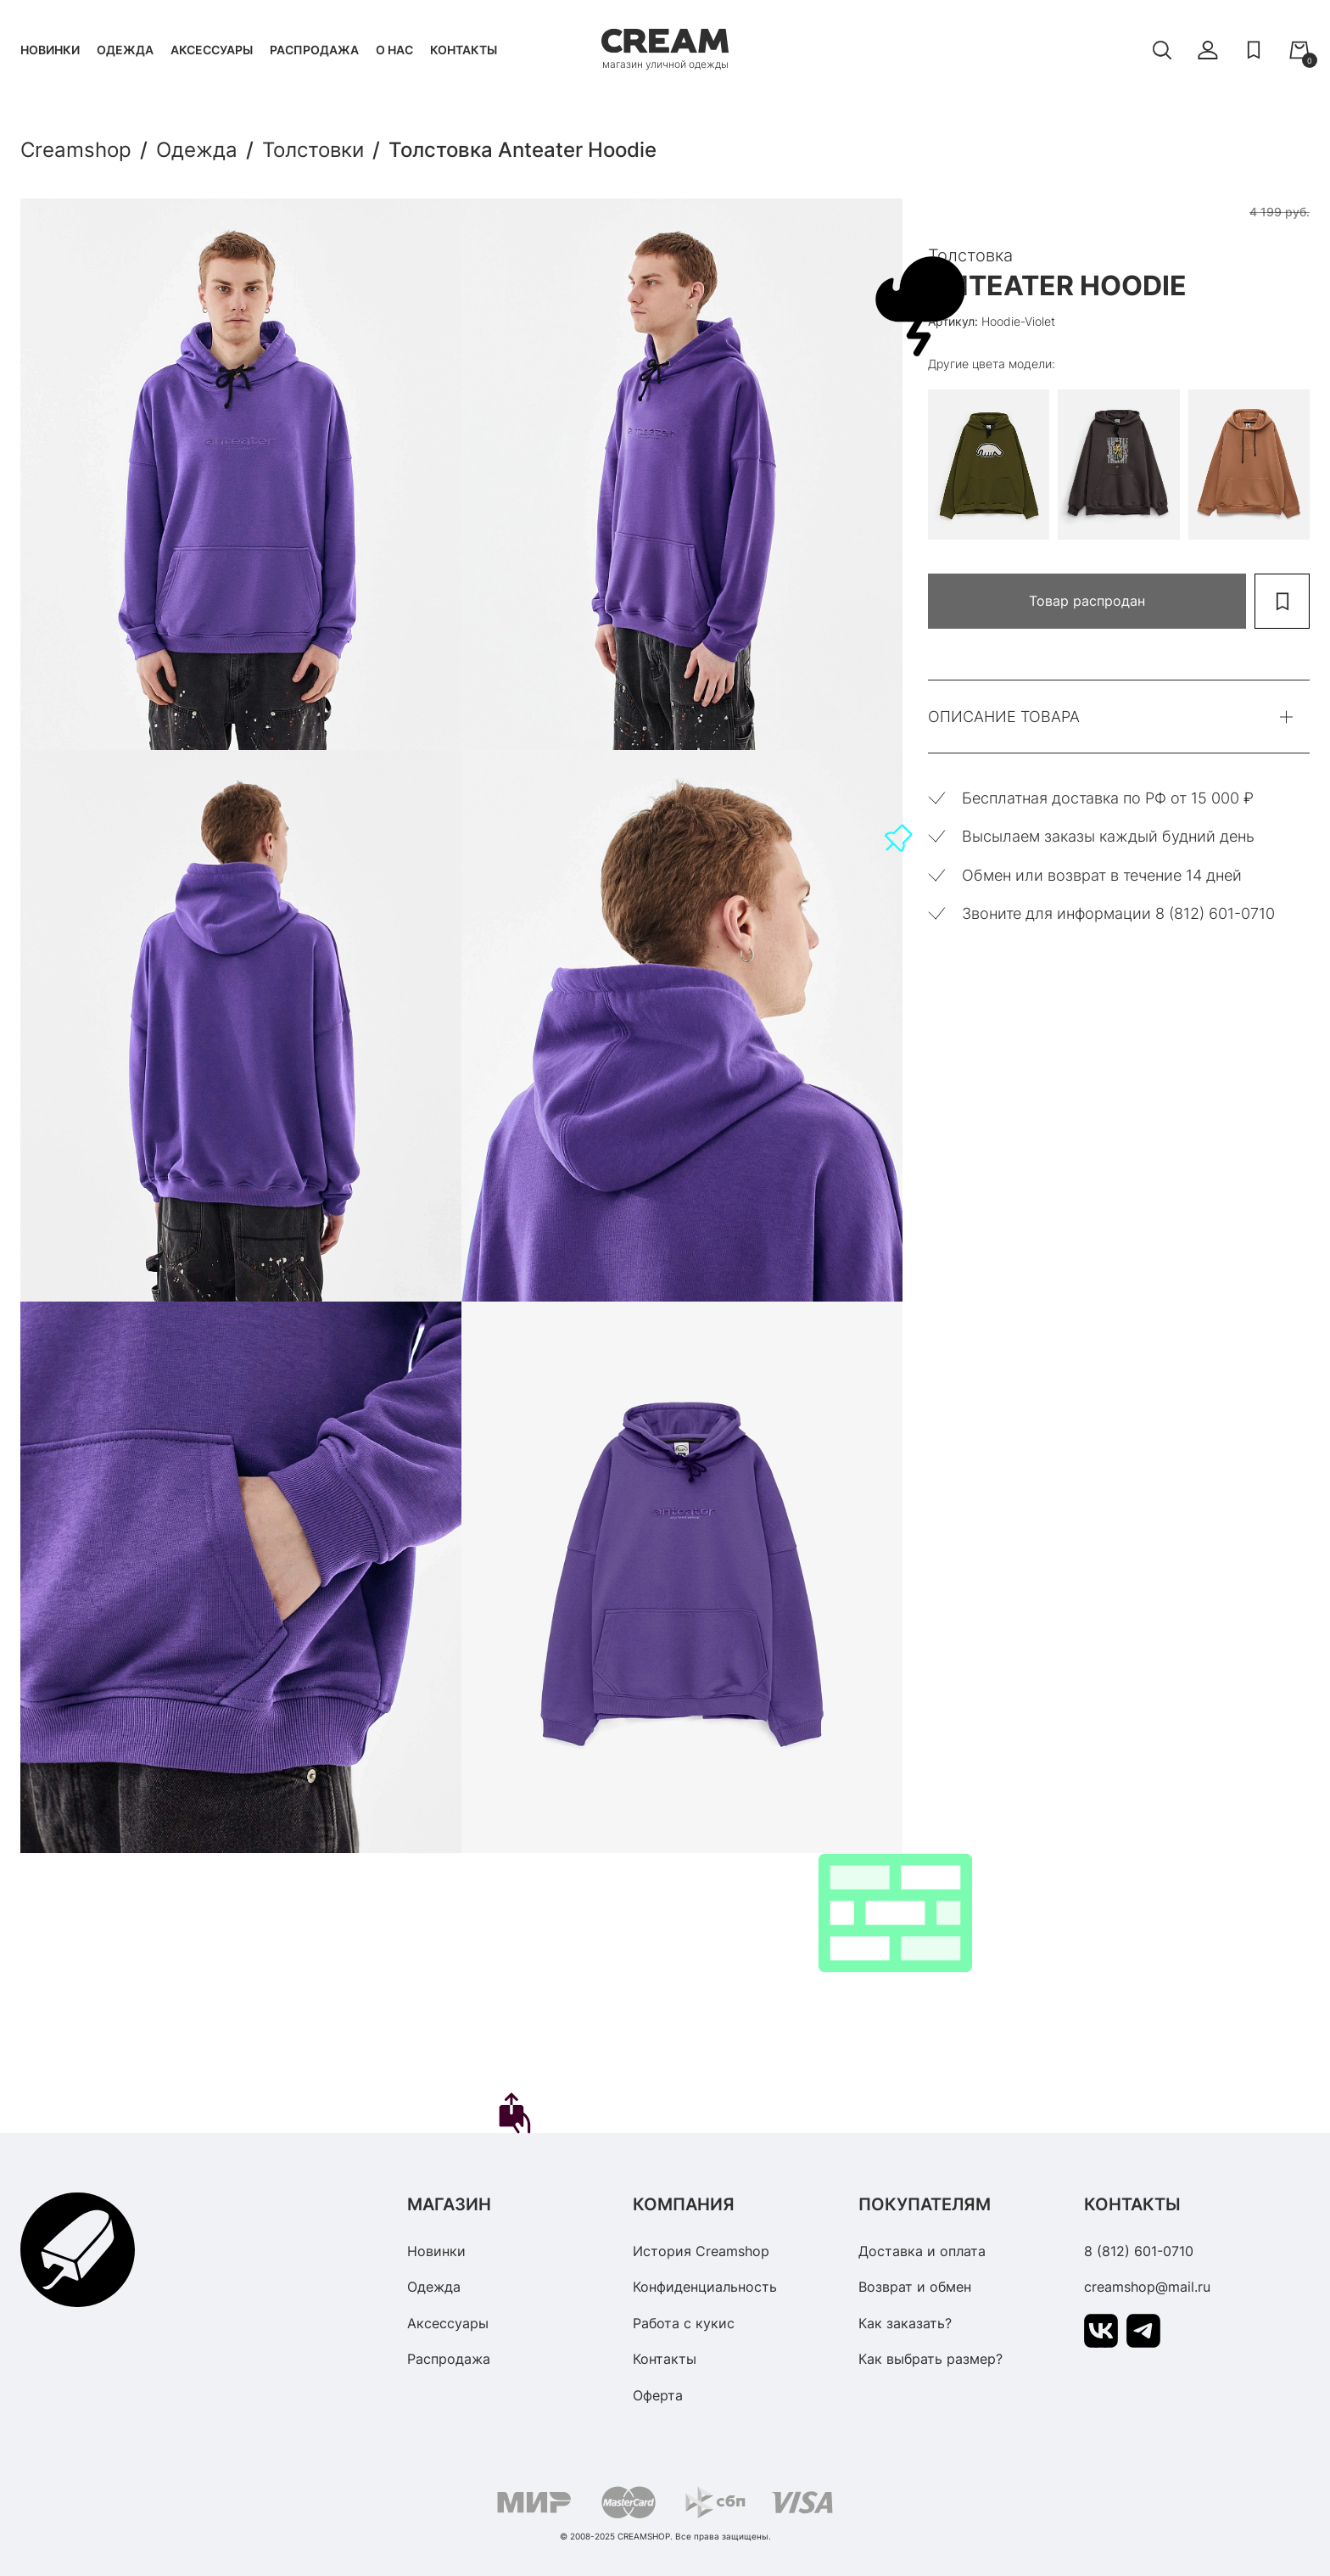 This screenshot has height=2576, width=1330. Describe the element at coordinates (897, 839) in the screenshot. I see `pin an item to keep it visible` at that location.